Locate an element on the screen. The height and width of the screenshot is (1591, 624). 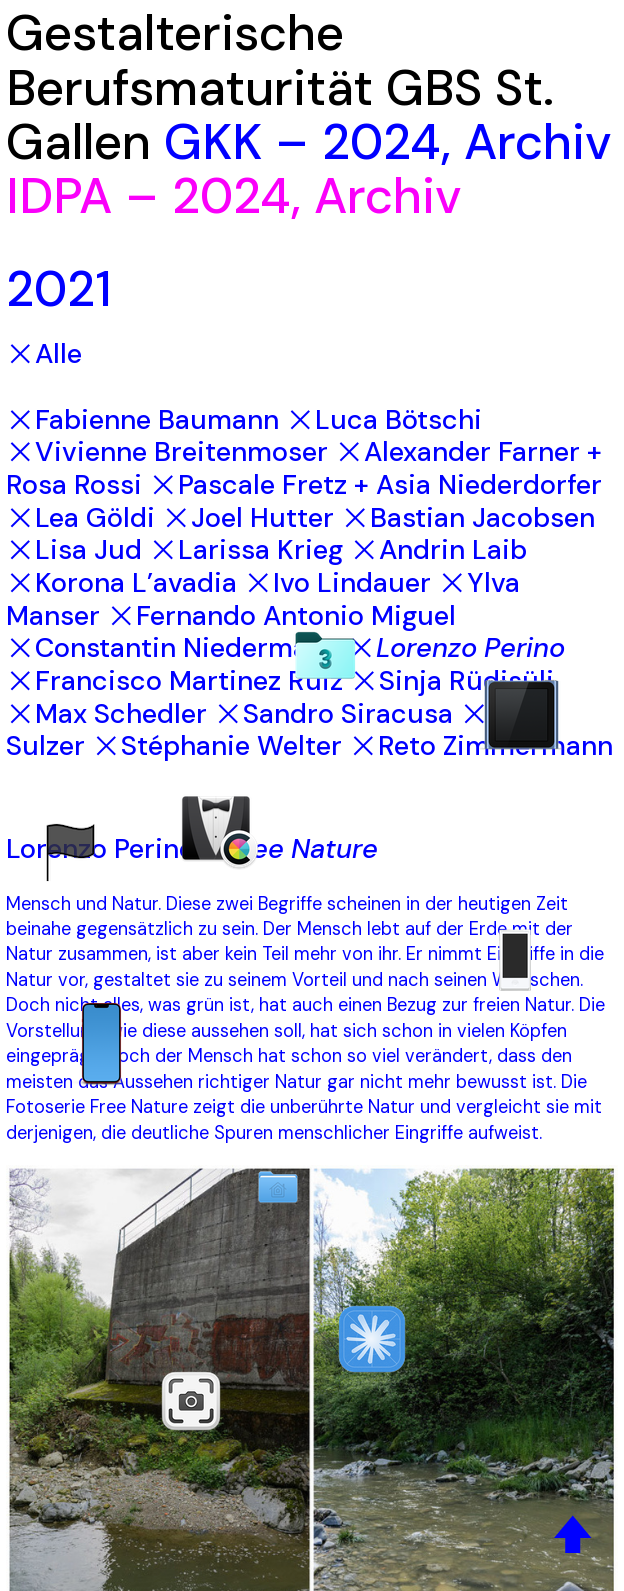
view flagged emails is located at coordinates (70, 852).